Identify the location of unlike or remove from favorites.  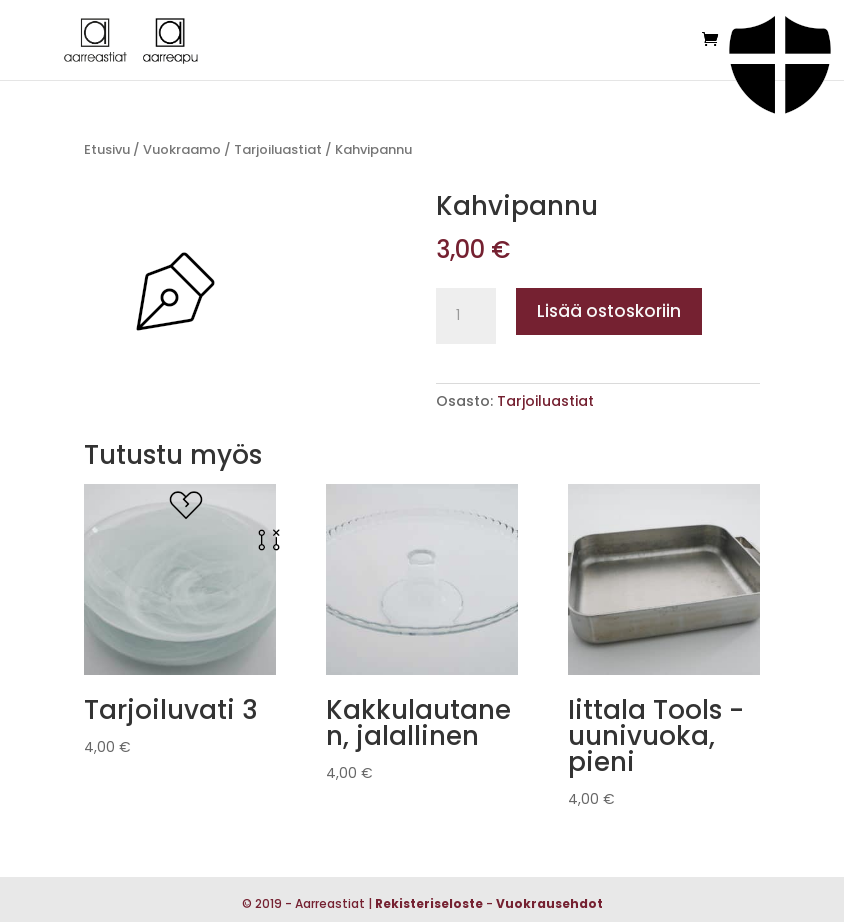
(186, 504).